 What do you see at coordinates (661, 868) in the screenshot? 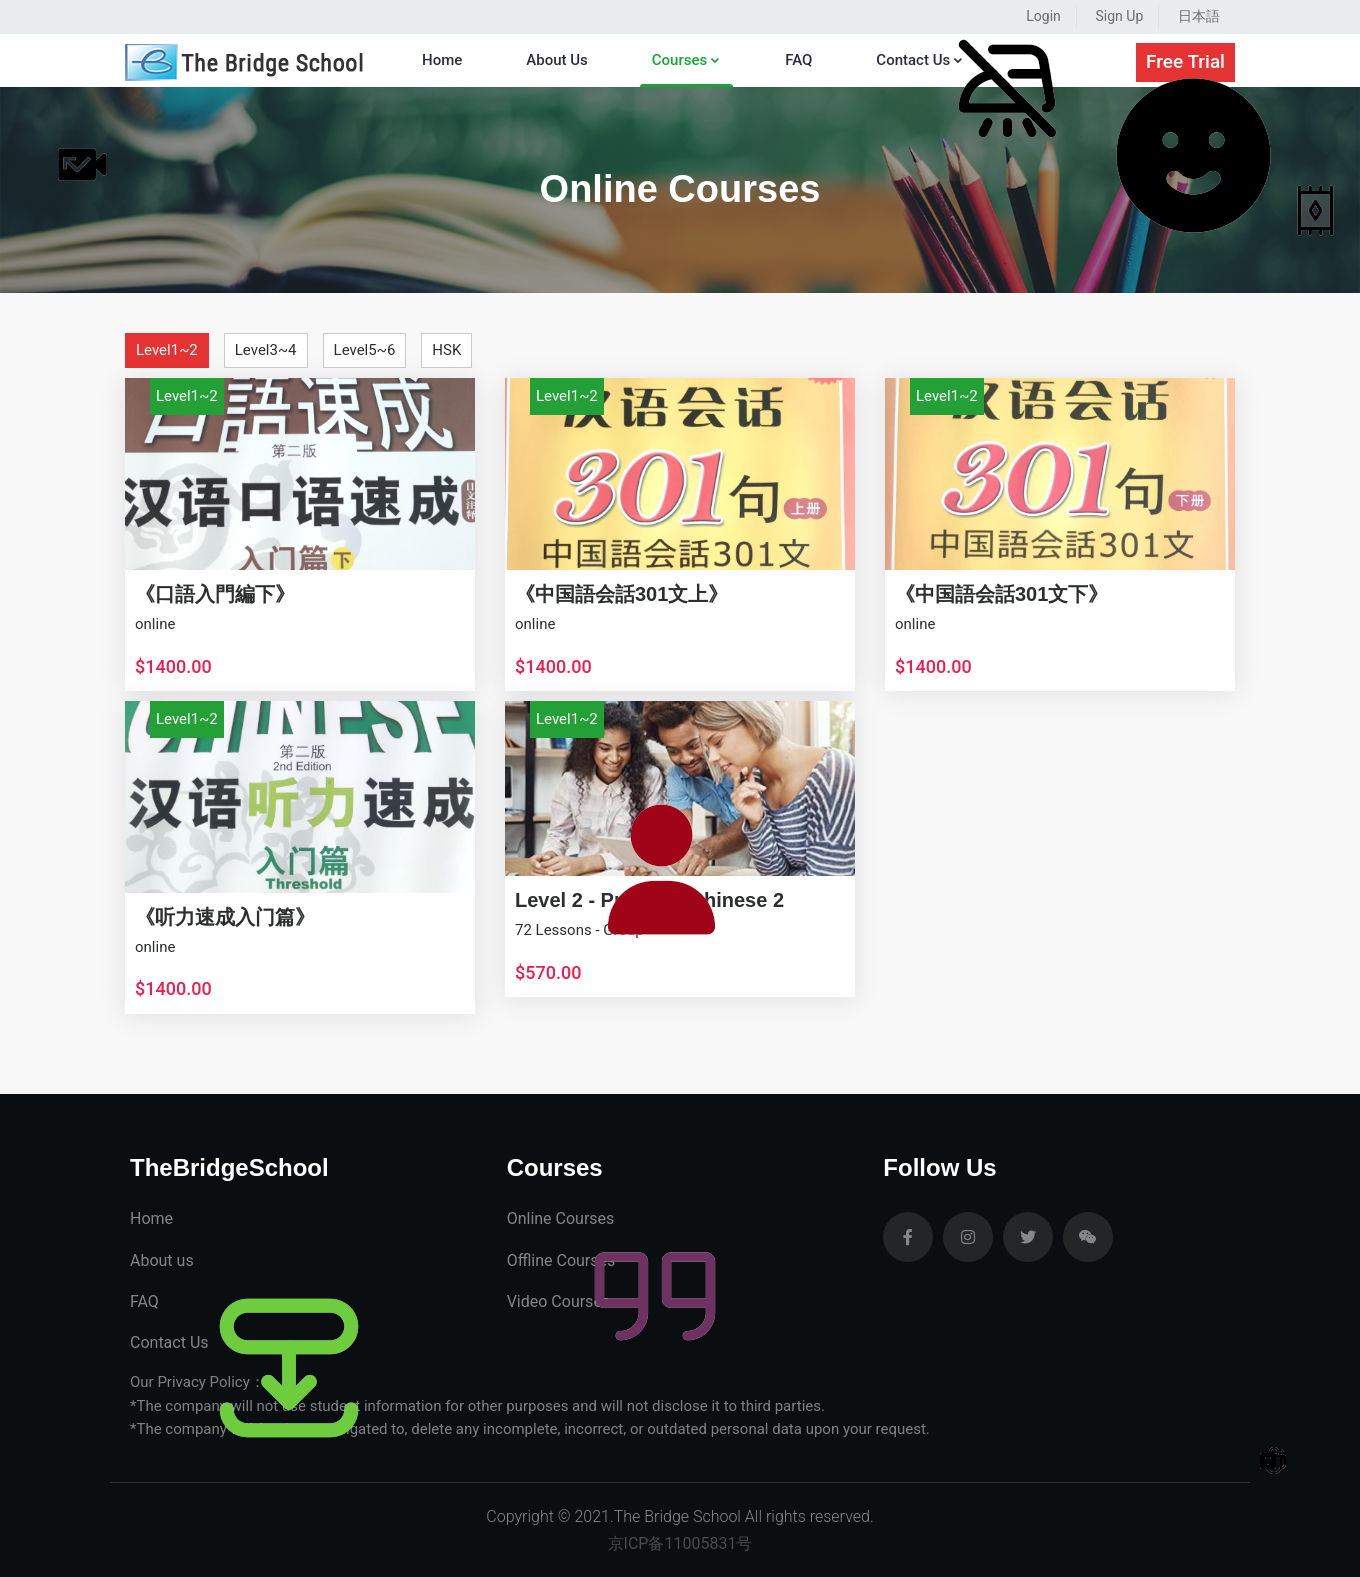
I see `view your profile` at bounding box center [661, 868].